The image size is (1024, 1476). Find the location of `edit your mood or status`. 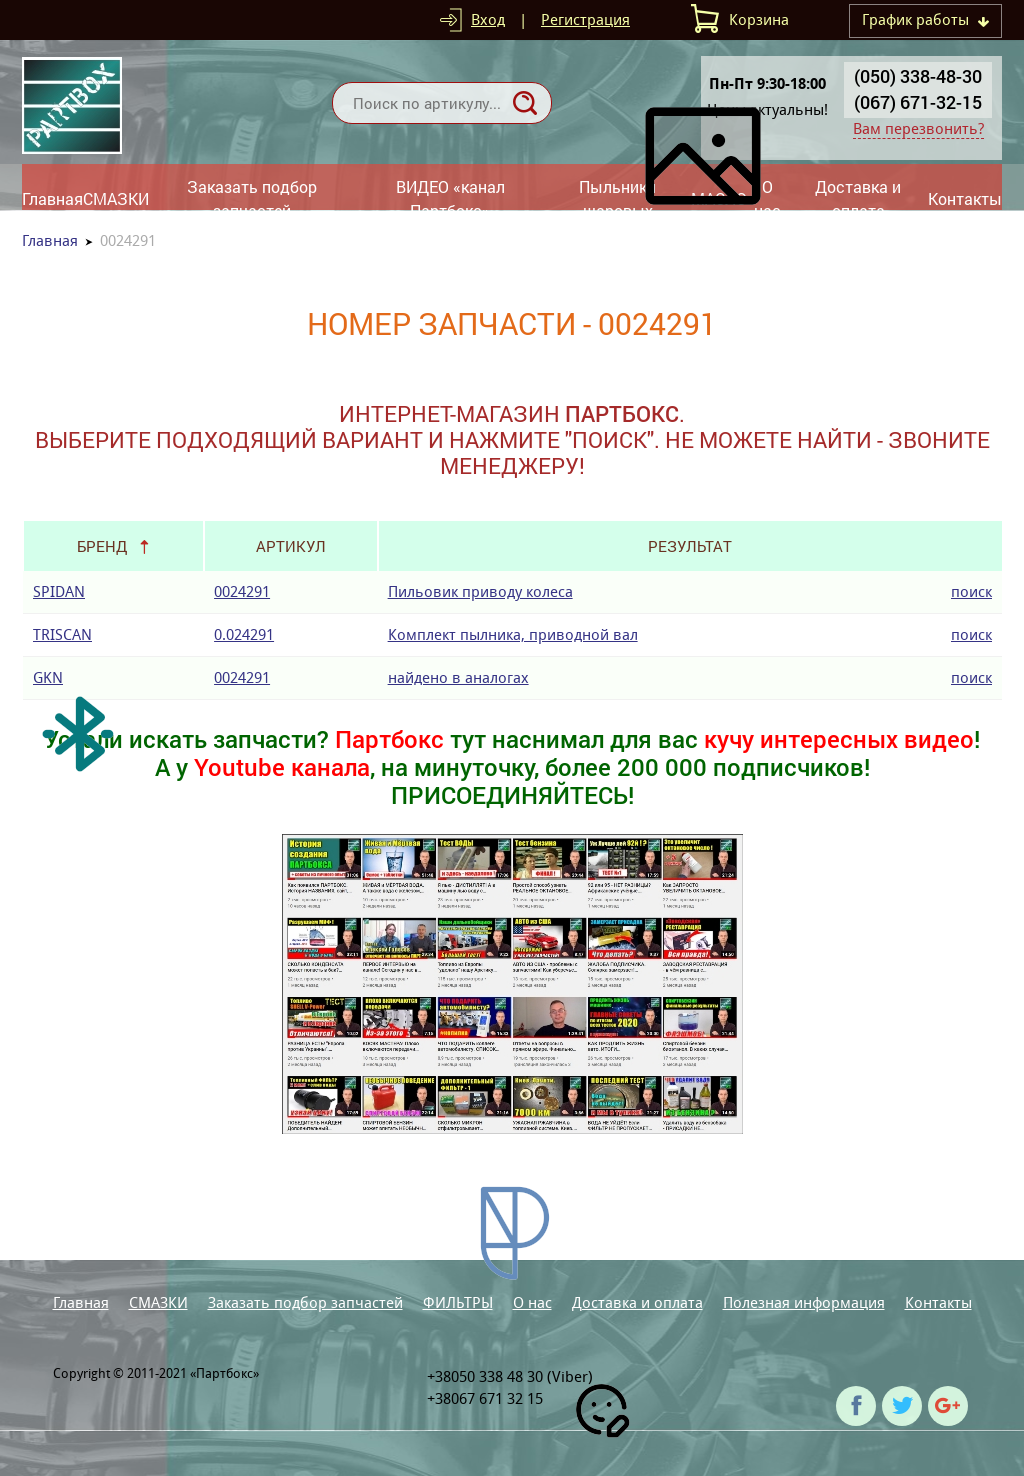

edit your mood or status is located at coordinates (601, 1409).